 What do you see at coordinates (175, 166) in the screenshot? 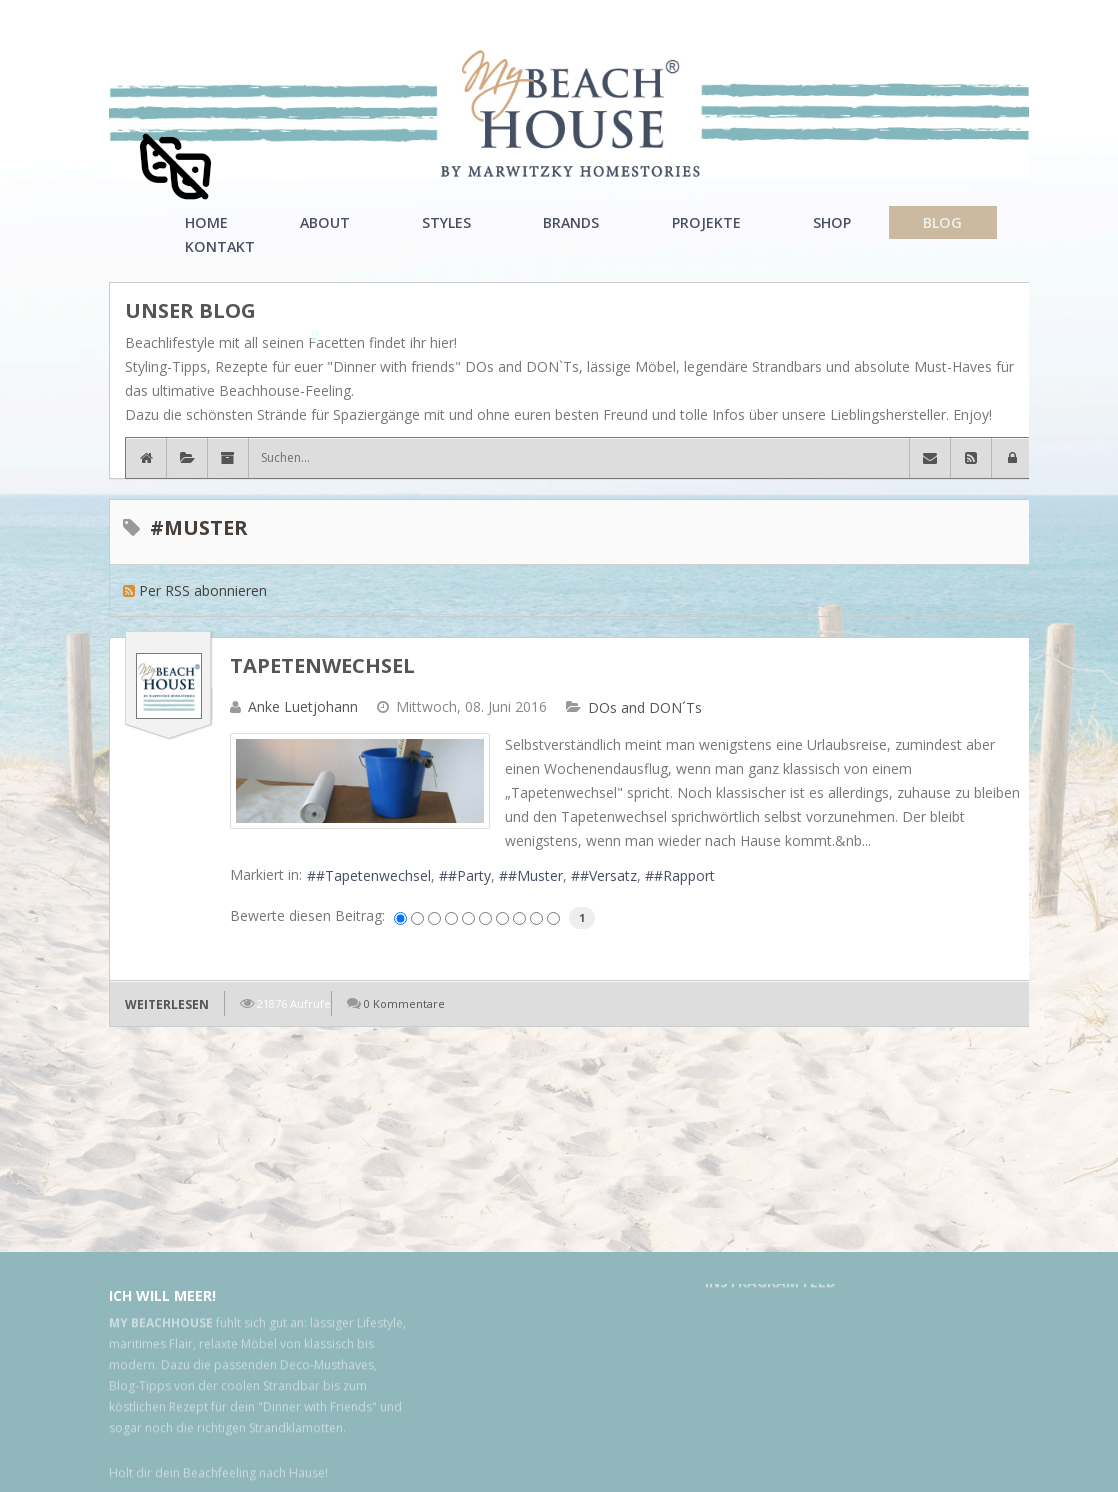
I see `disable theater or entertainment mode` at bounding box center [175, 166].